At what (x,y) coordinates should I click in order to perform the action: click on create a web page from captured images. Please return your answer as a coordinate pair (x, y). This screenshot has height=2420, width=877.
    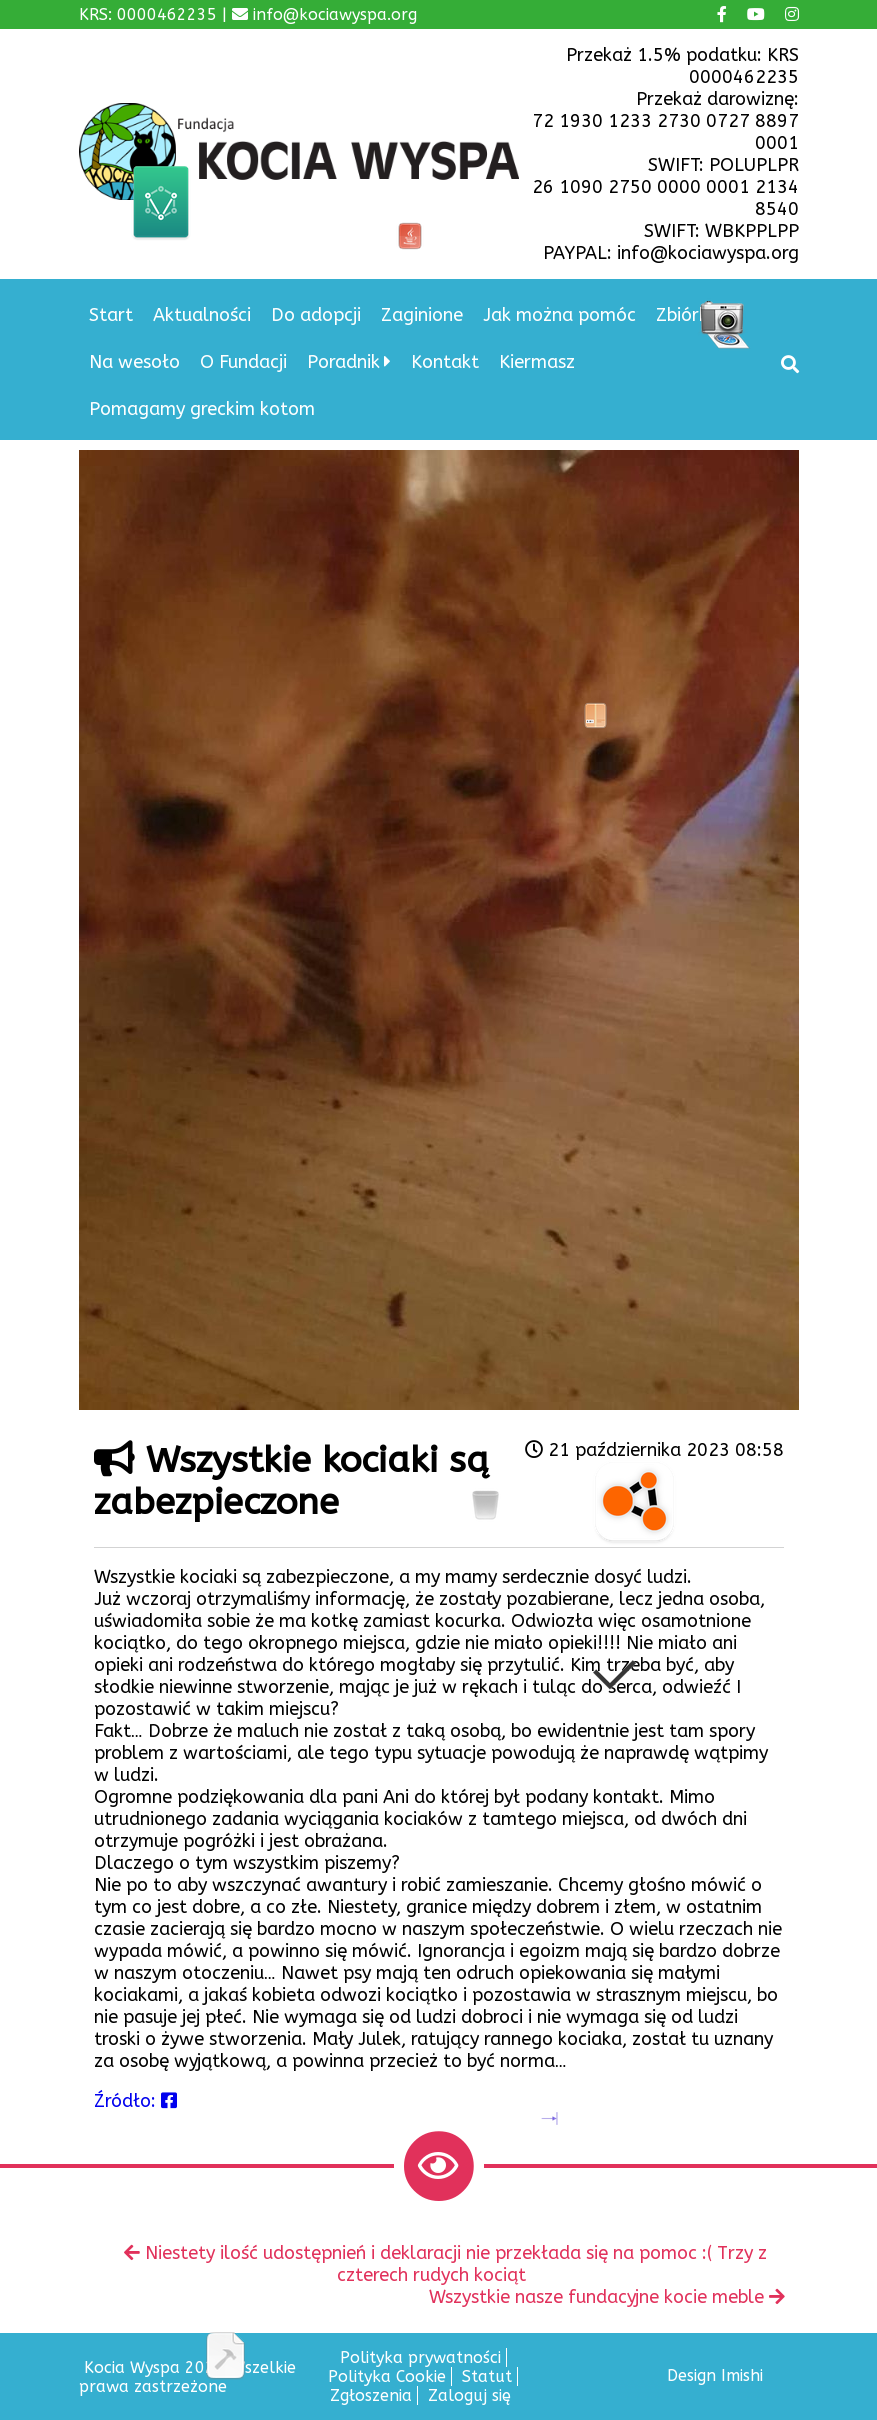
    Looking at the image, I should click on (722, 325).